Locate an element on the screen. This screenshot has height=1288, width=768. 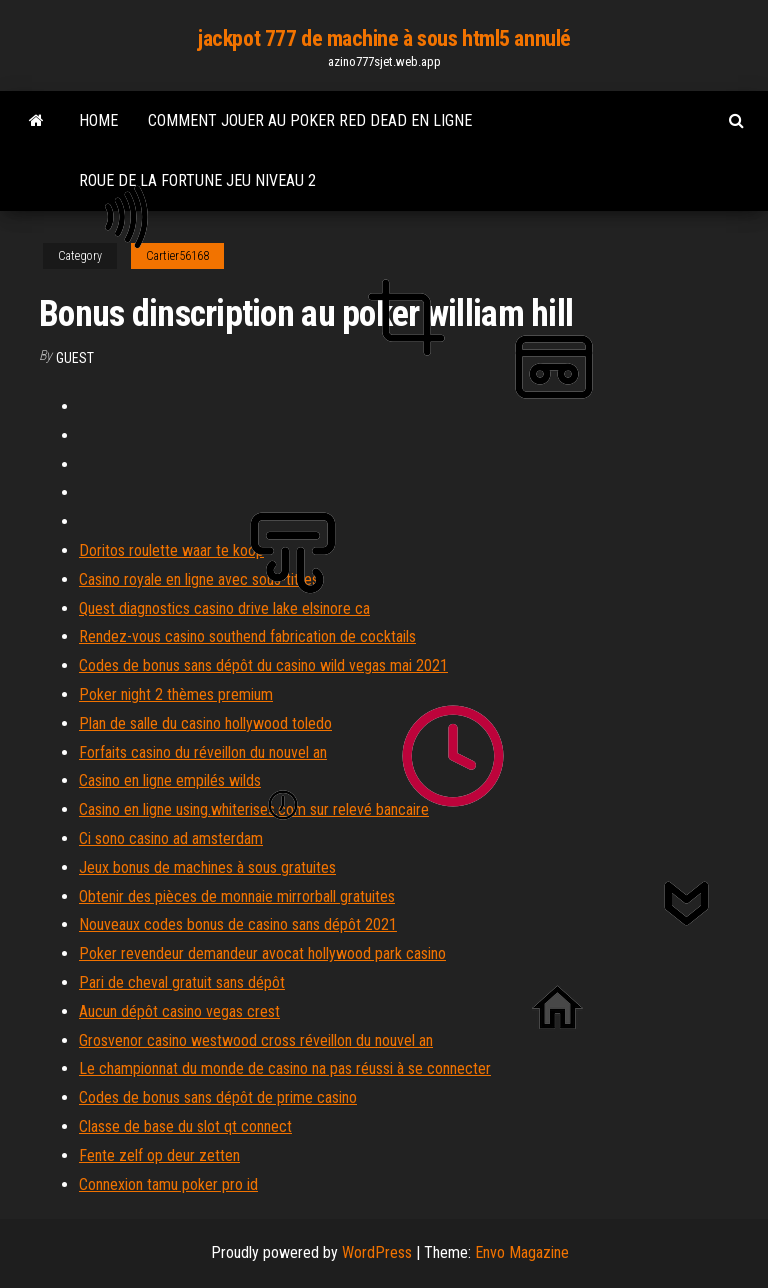
access video archive or recordings is located at coordinates (554, 367).